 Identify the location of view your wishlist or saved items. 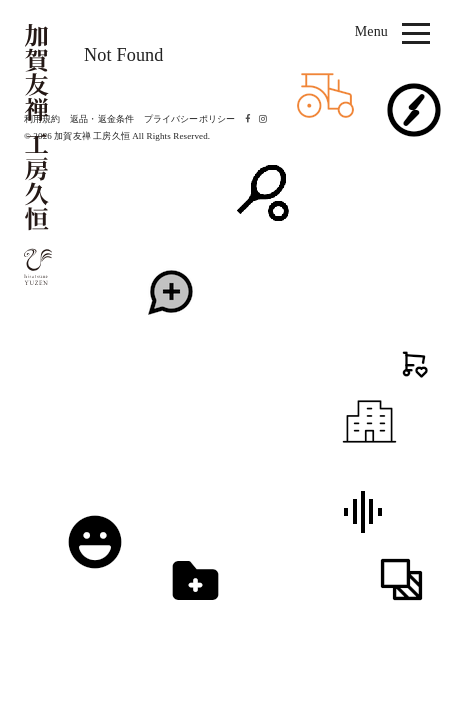
(414, 364).